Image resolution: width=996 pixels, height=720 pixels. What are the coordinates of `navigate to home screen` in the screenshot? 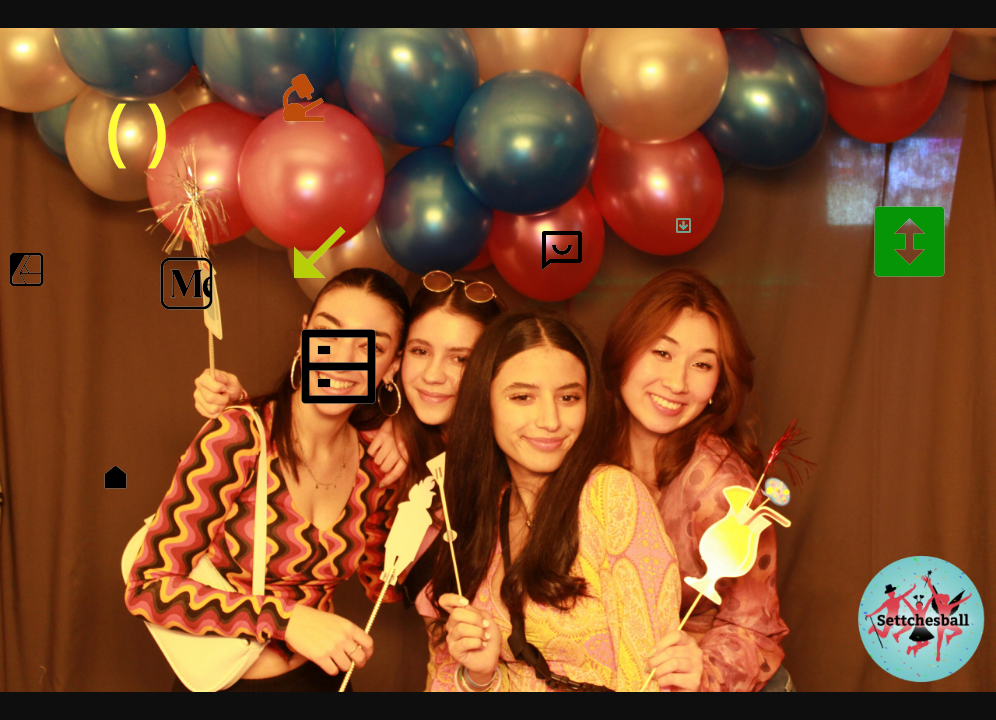 It's located at (115, 477).